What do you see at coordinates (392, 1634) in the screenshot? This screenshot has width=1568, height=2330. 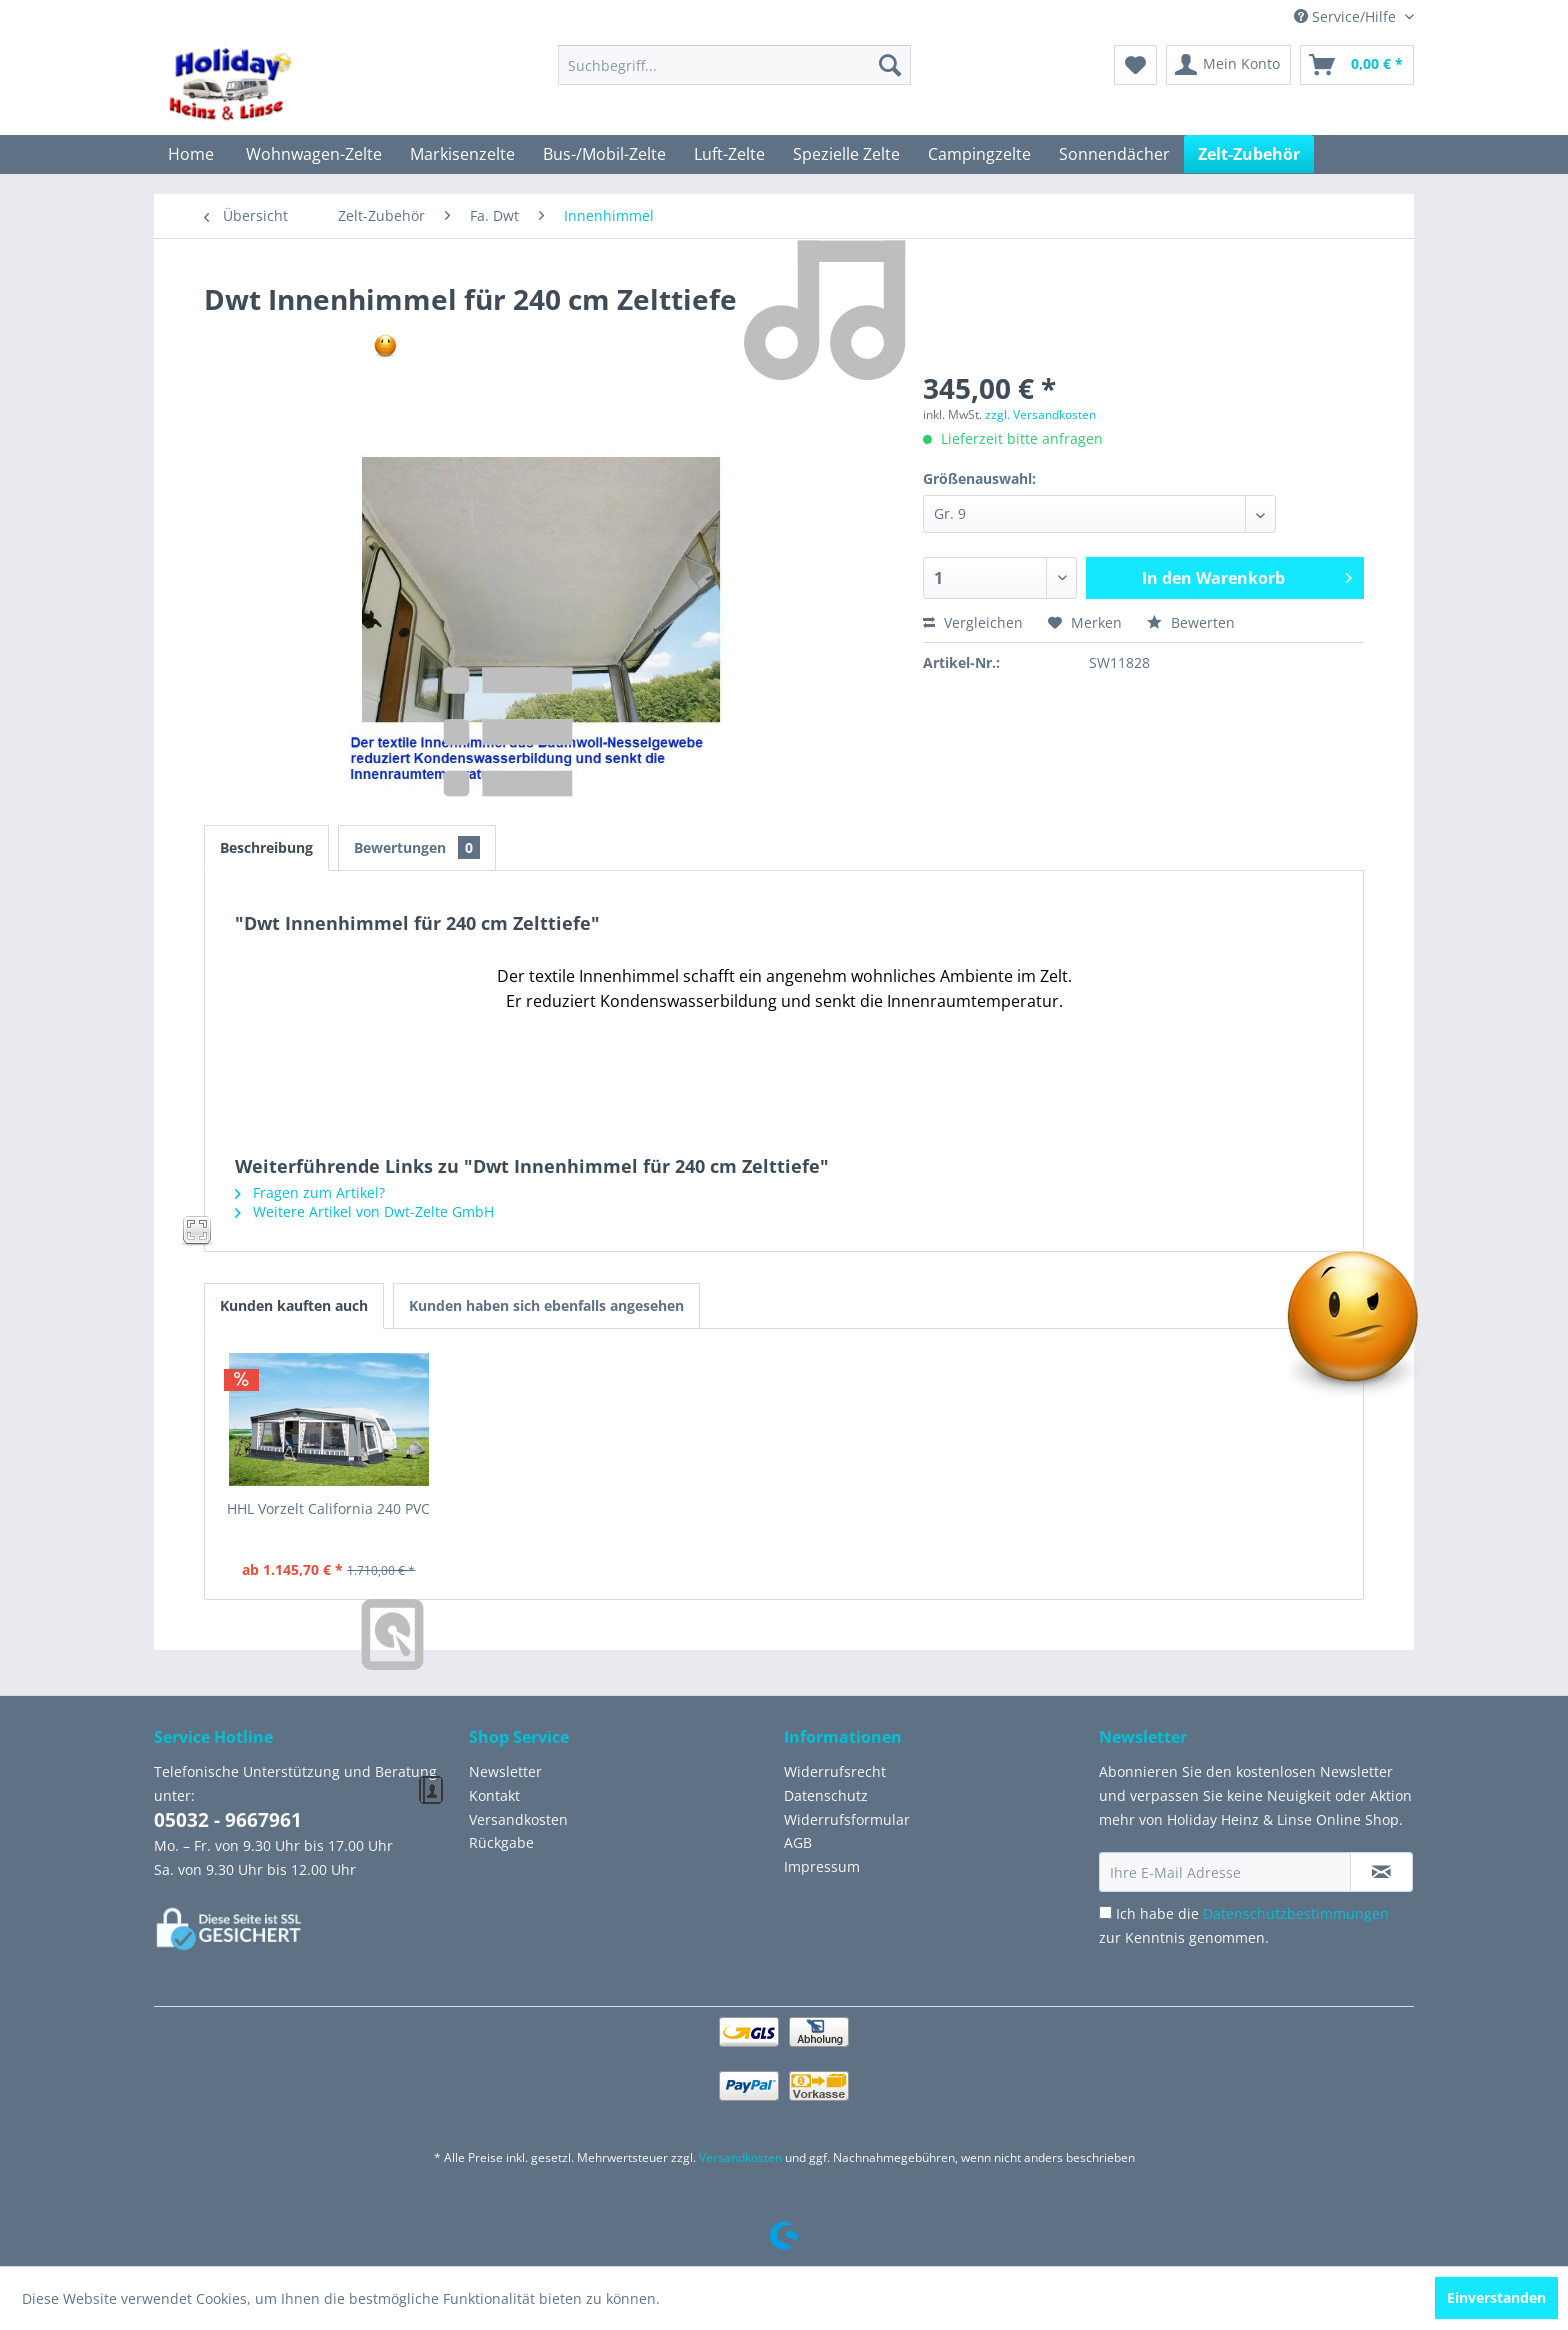 I see `access system hard drive` at bounding box center [392, 1634].